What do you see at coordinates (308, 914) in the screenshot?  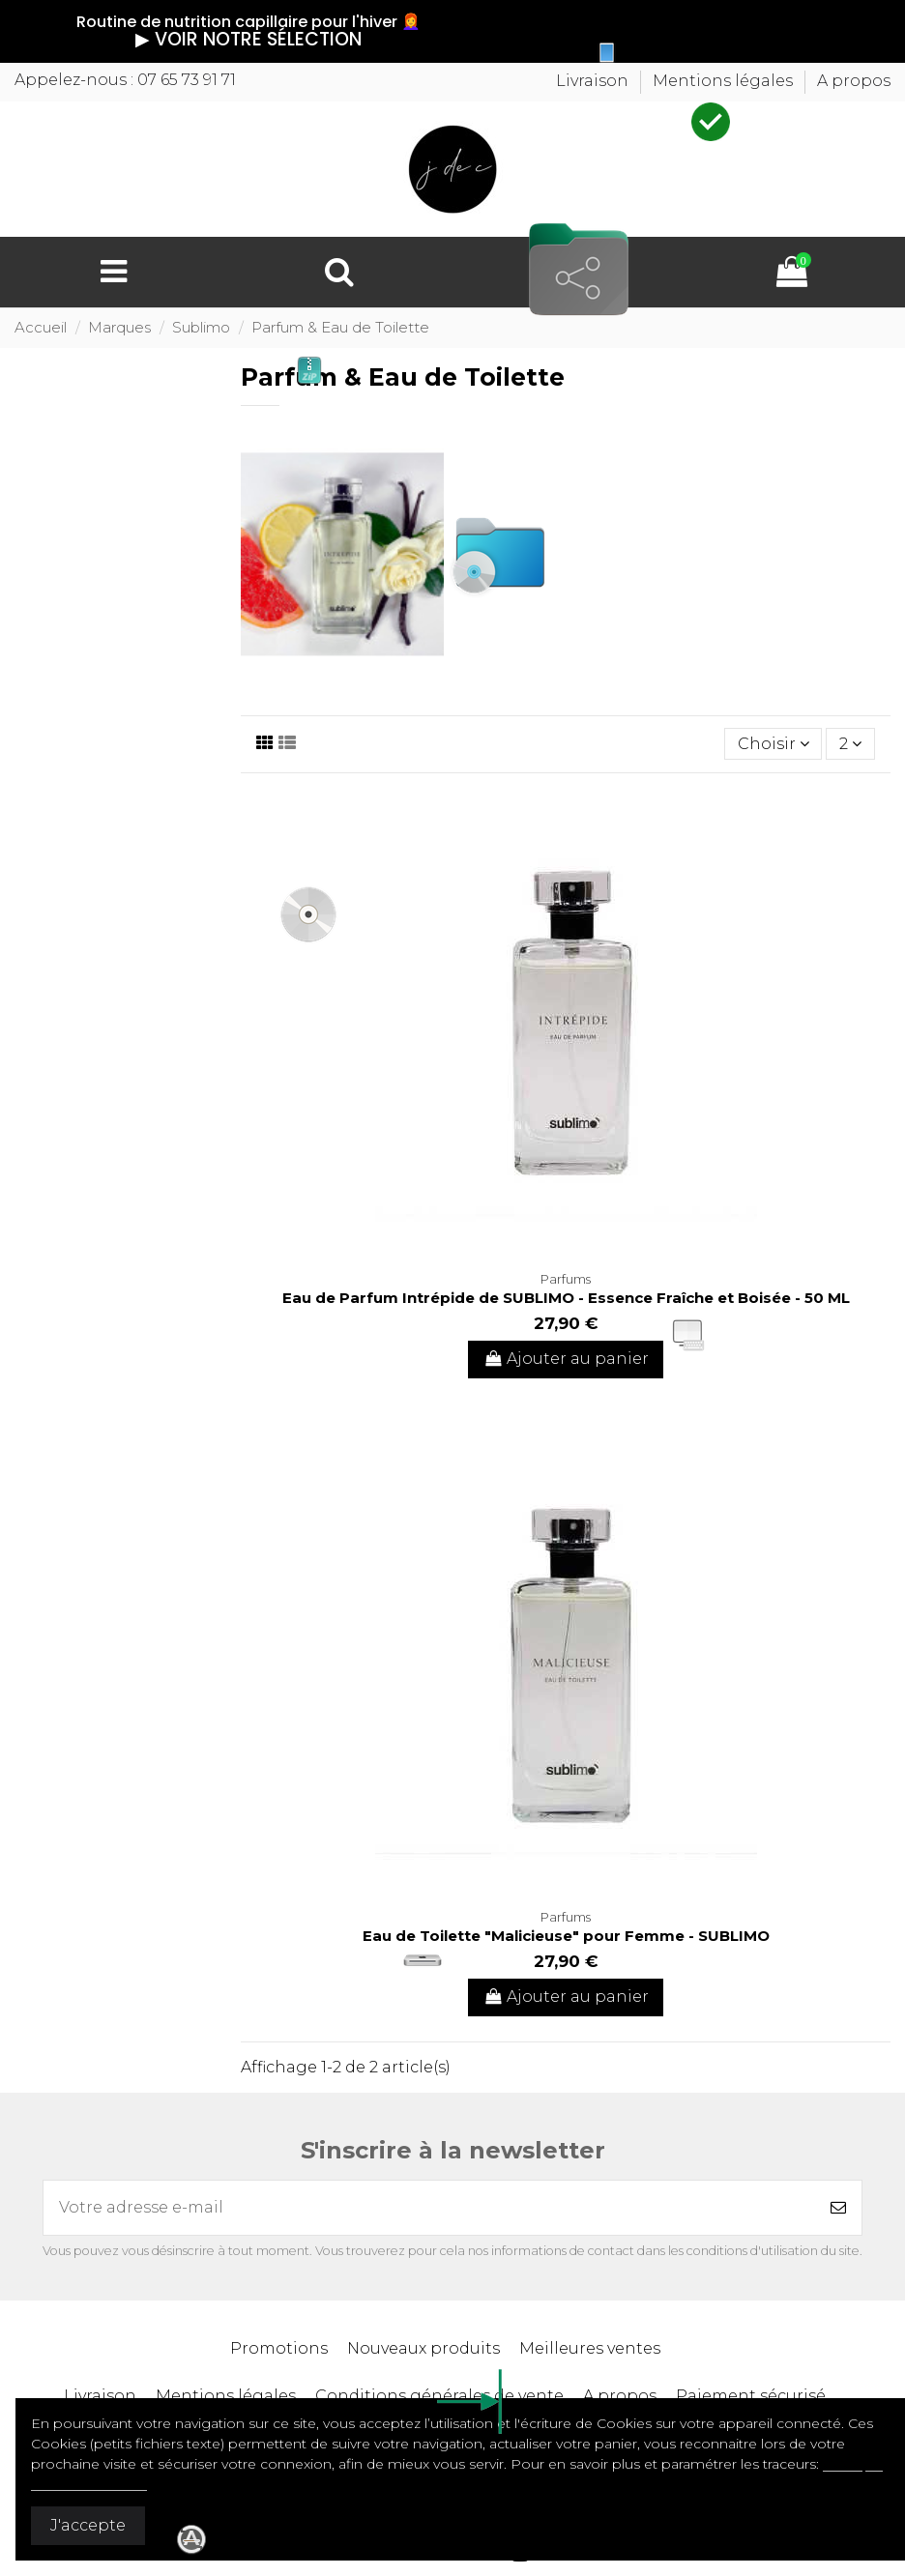 I see `indicates a DVD-R disc drive or media` at bounding box center [308, 914].